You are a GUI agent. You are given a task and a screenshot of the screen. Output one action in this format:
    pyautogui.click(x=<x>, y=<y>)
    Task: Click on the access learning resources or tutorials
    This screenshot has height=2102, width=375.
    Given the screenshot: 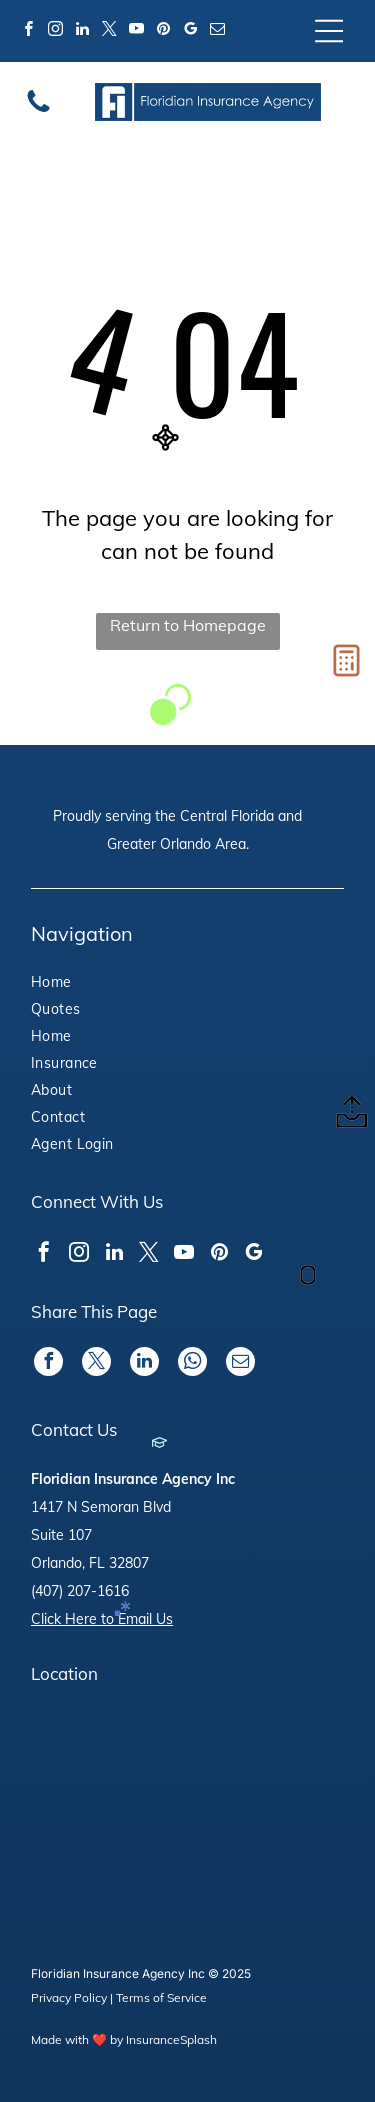 What is the action you would take?
    pyautogui.click(x=159, y=1442)
    